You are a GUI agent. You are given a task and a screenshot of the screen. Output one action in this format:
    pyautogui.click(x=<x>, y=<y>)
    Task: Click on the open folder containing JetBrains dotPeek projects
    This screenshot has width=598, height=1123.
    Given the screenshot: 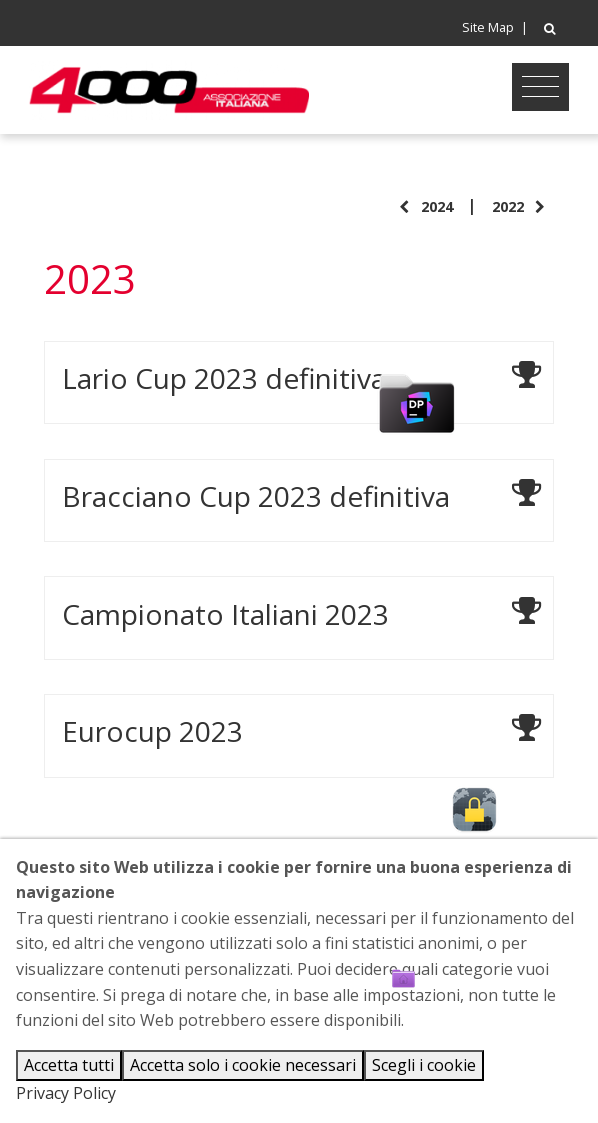 What is the action you would take?
    pyautogui.click(x=416, y=405)
    